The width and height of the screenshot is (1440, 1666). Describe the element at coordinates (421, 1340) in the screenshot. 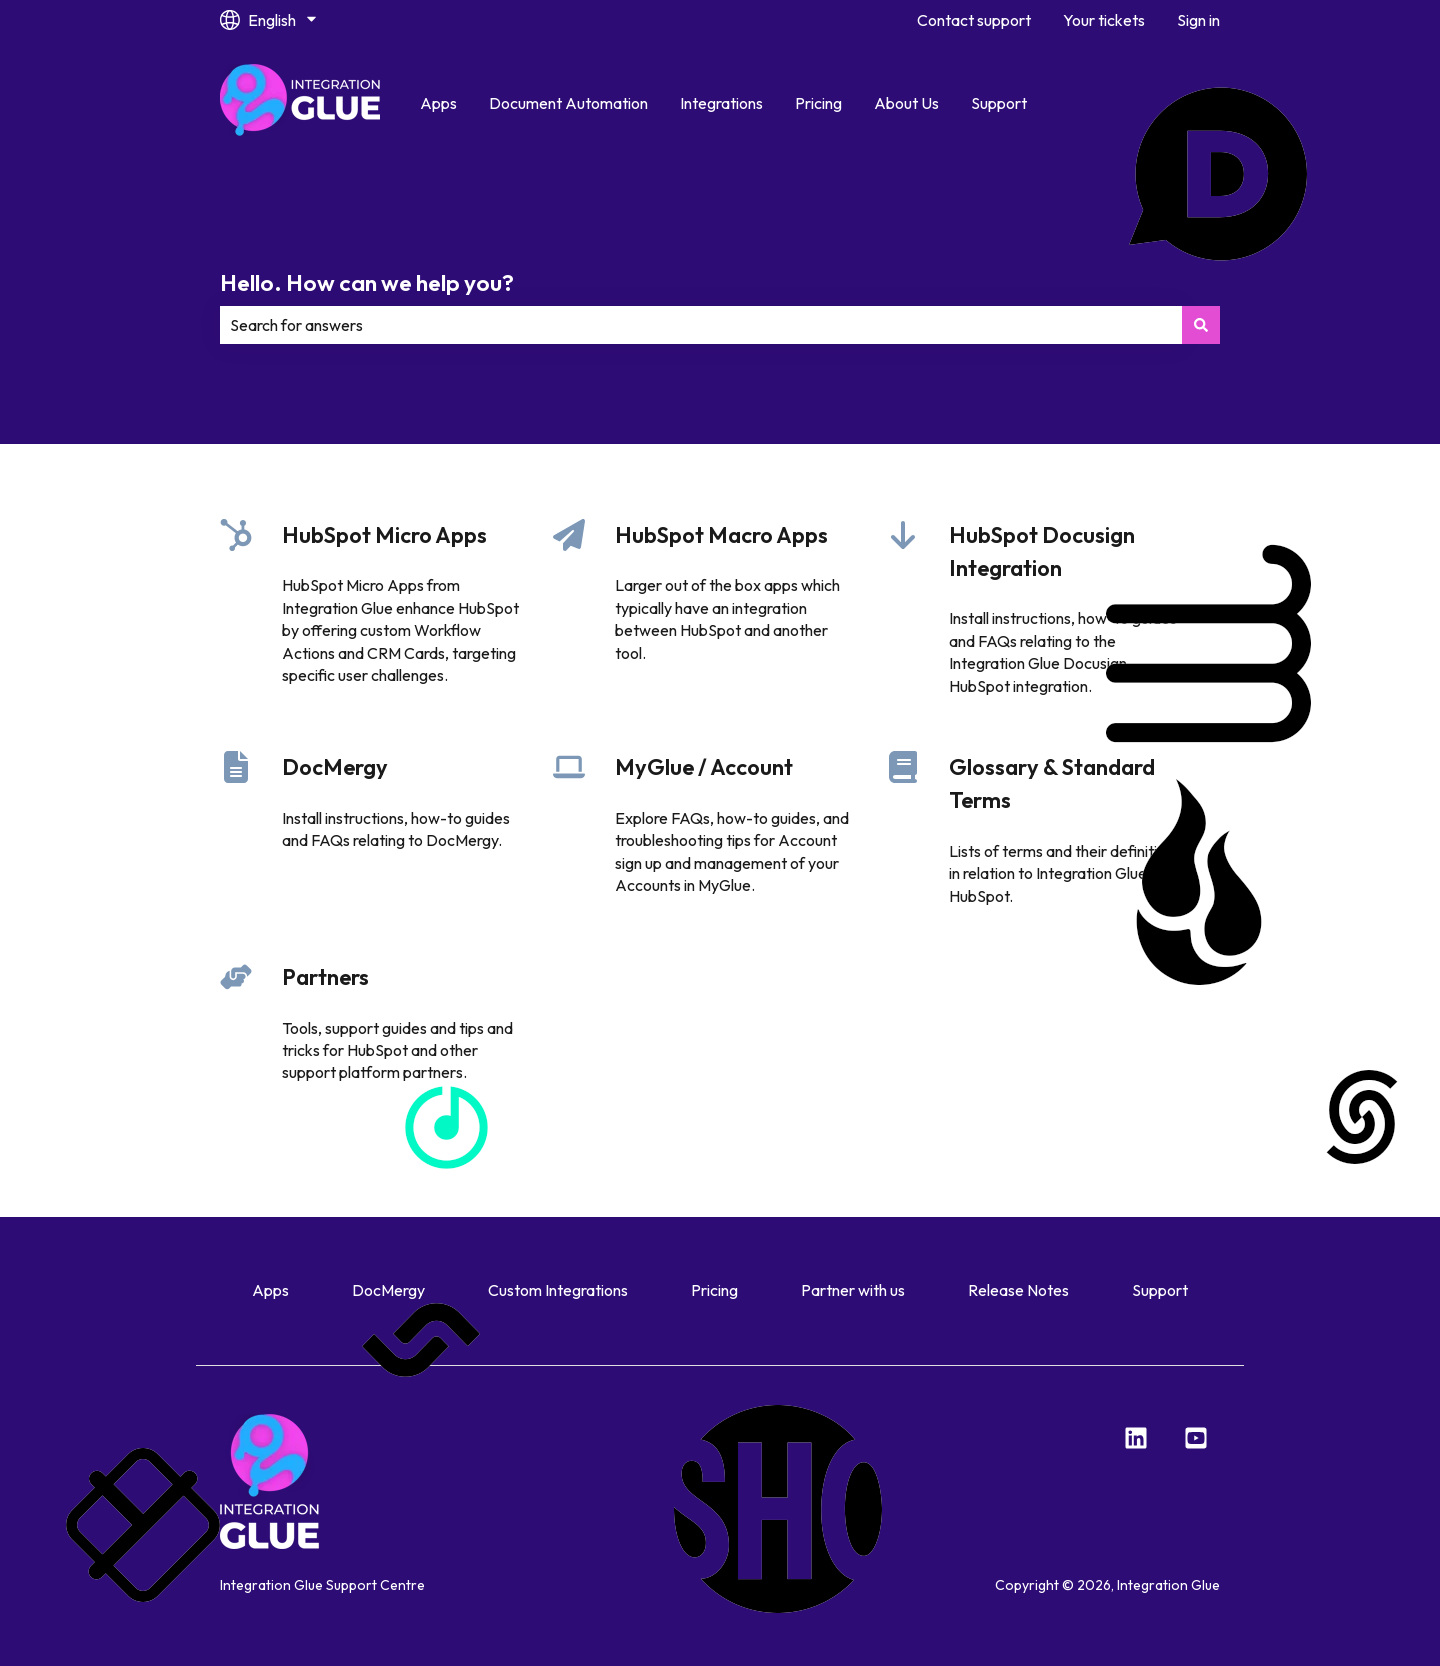

I see `semaphore ci logo` at that location.